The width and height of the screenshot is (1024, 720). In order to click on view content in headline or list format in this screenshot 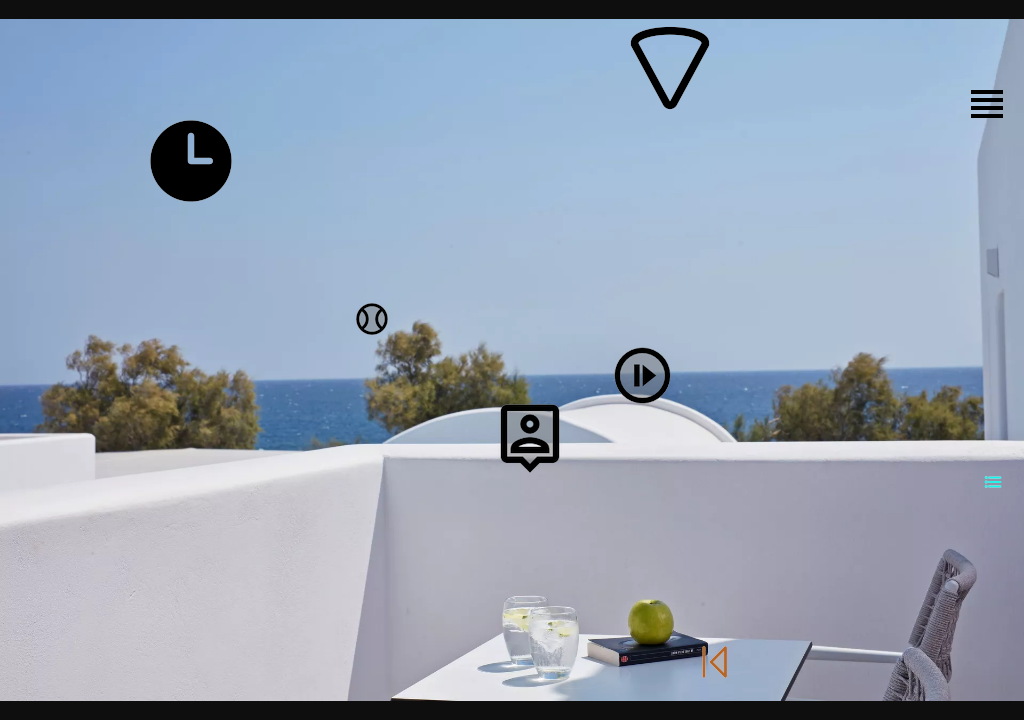, I will do `click(987, 104)`.